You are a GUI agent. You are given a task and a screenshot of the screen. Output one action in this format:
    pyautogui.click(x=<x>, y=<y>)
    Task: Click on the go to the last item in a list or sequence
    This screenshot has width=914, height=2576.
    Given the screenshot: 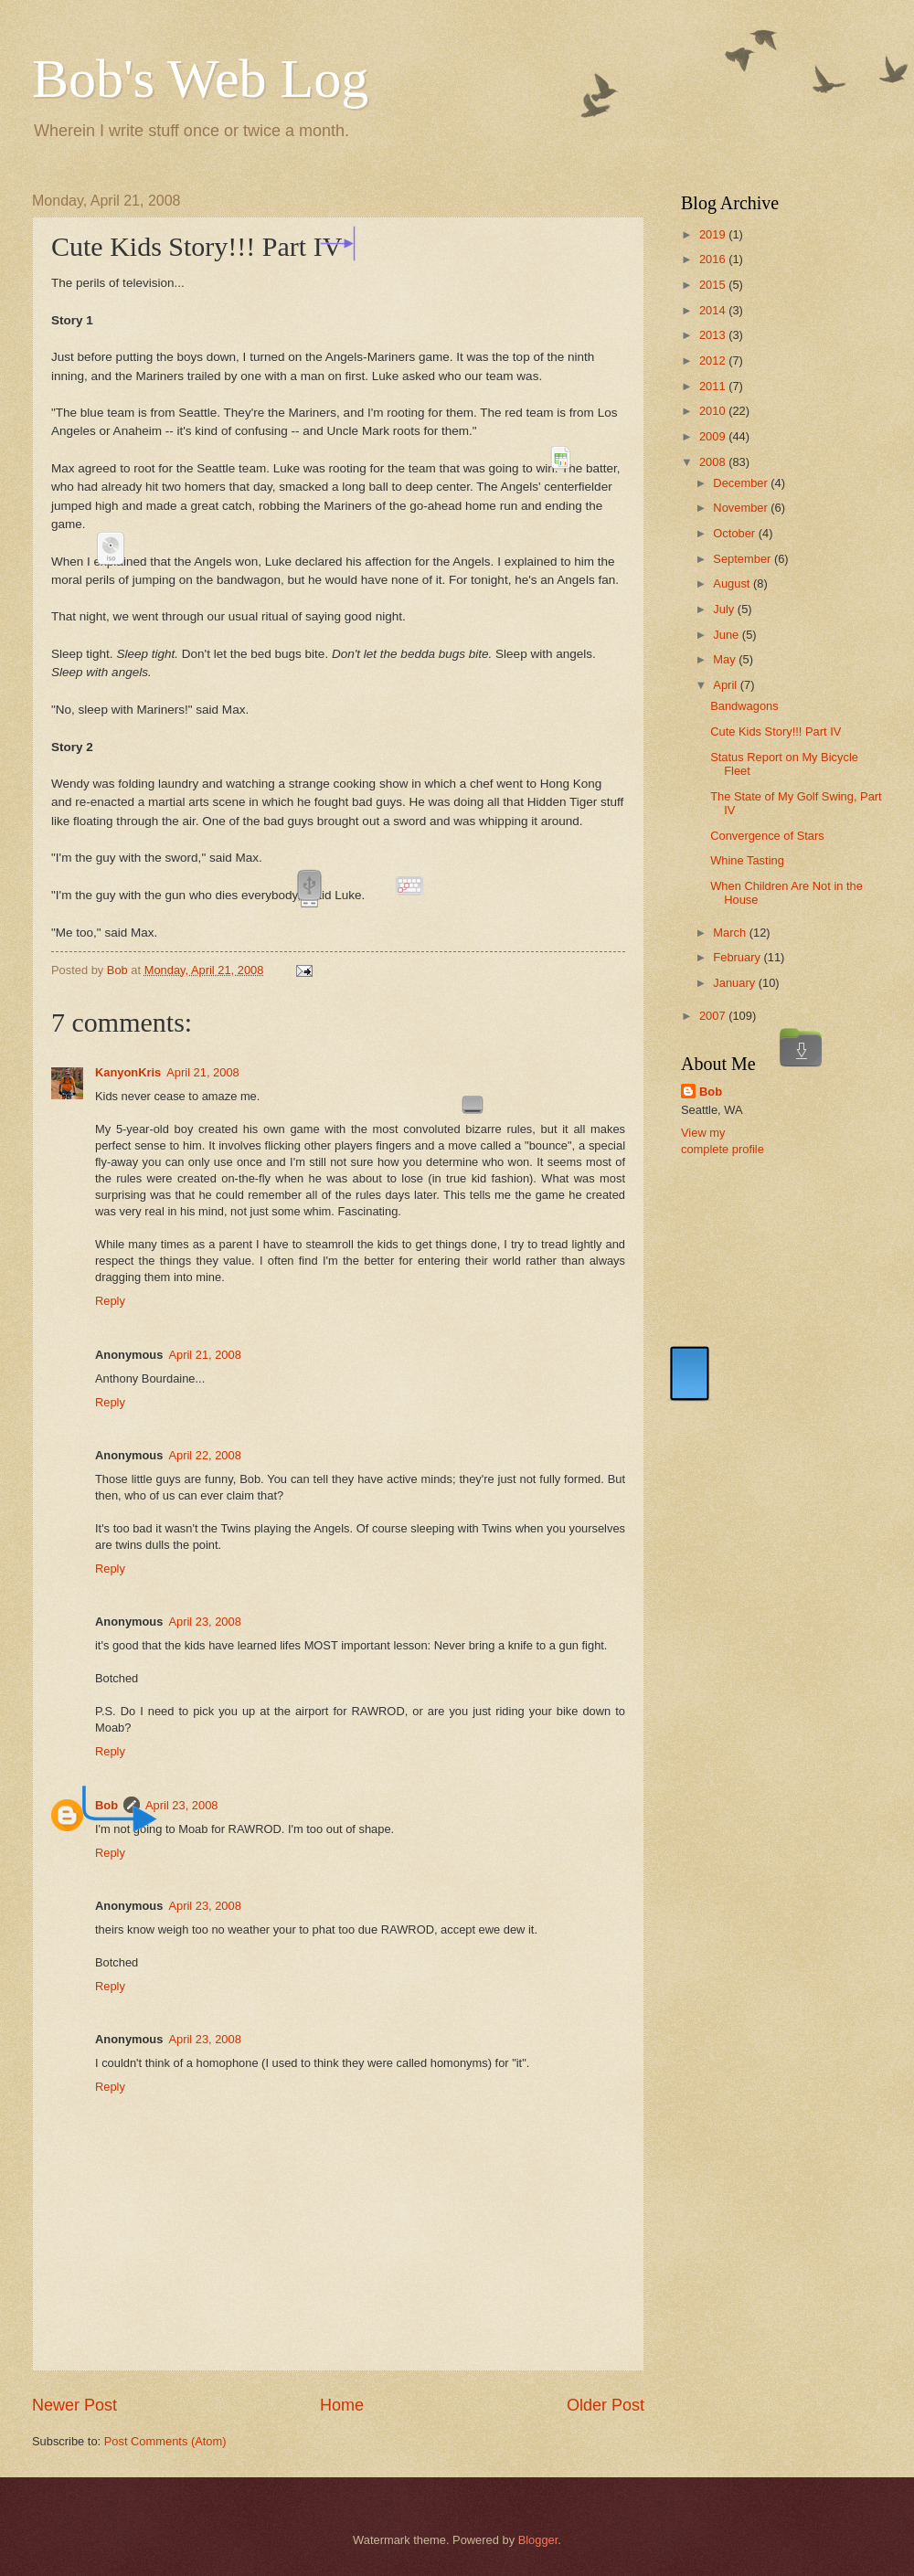 What is the action you would take?
    pyautogui.click(x=337, y=243)
    